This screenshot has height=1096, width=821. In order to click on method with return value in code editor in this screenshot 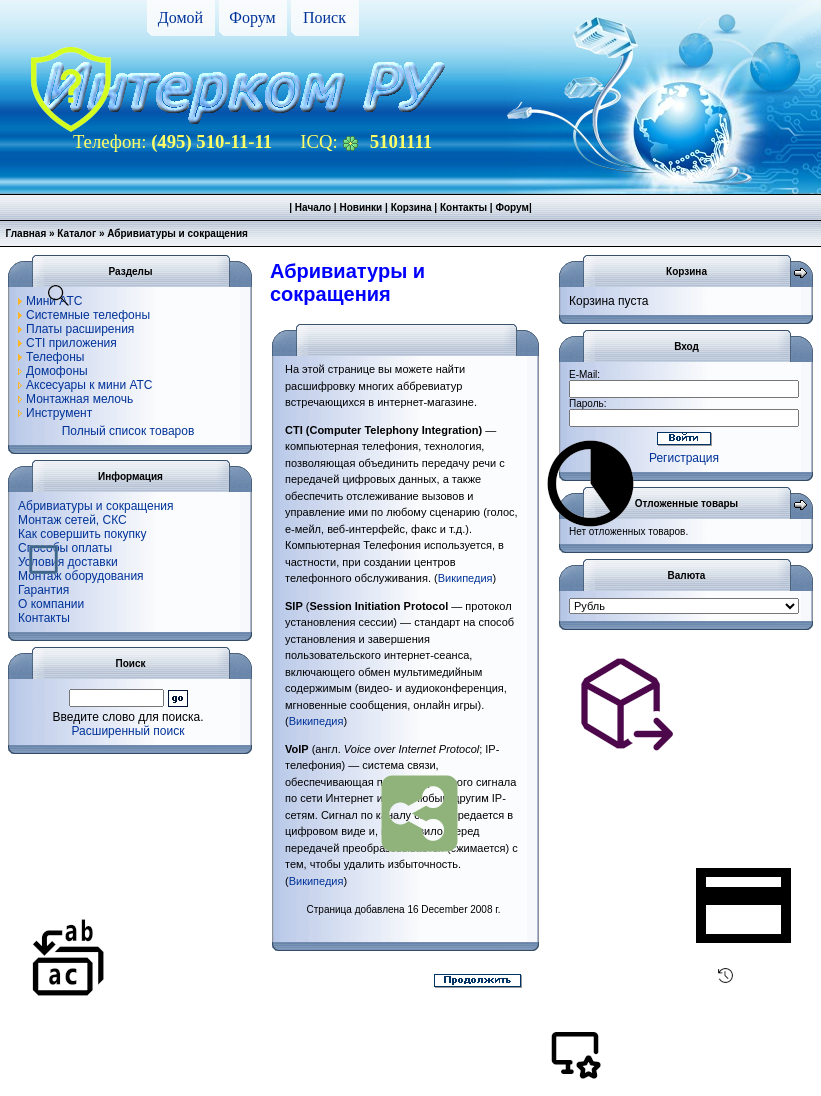, I will do `click(620, 704)`.